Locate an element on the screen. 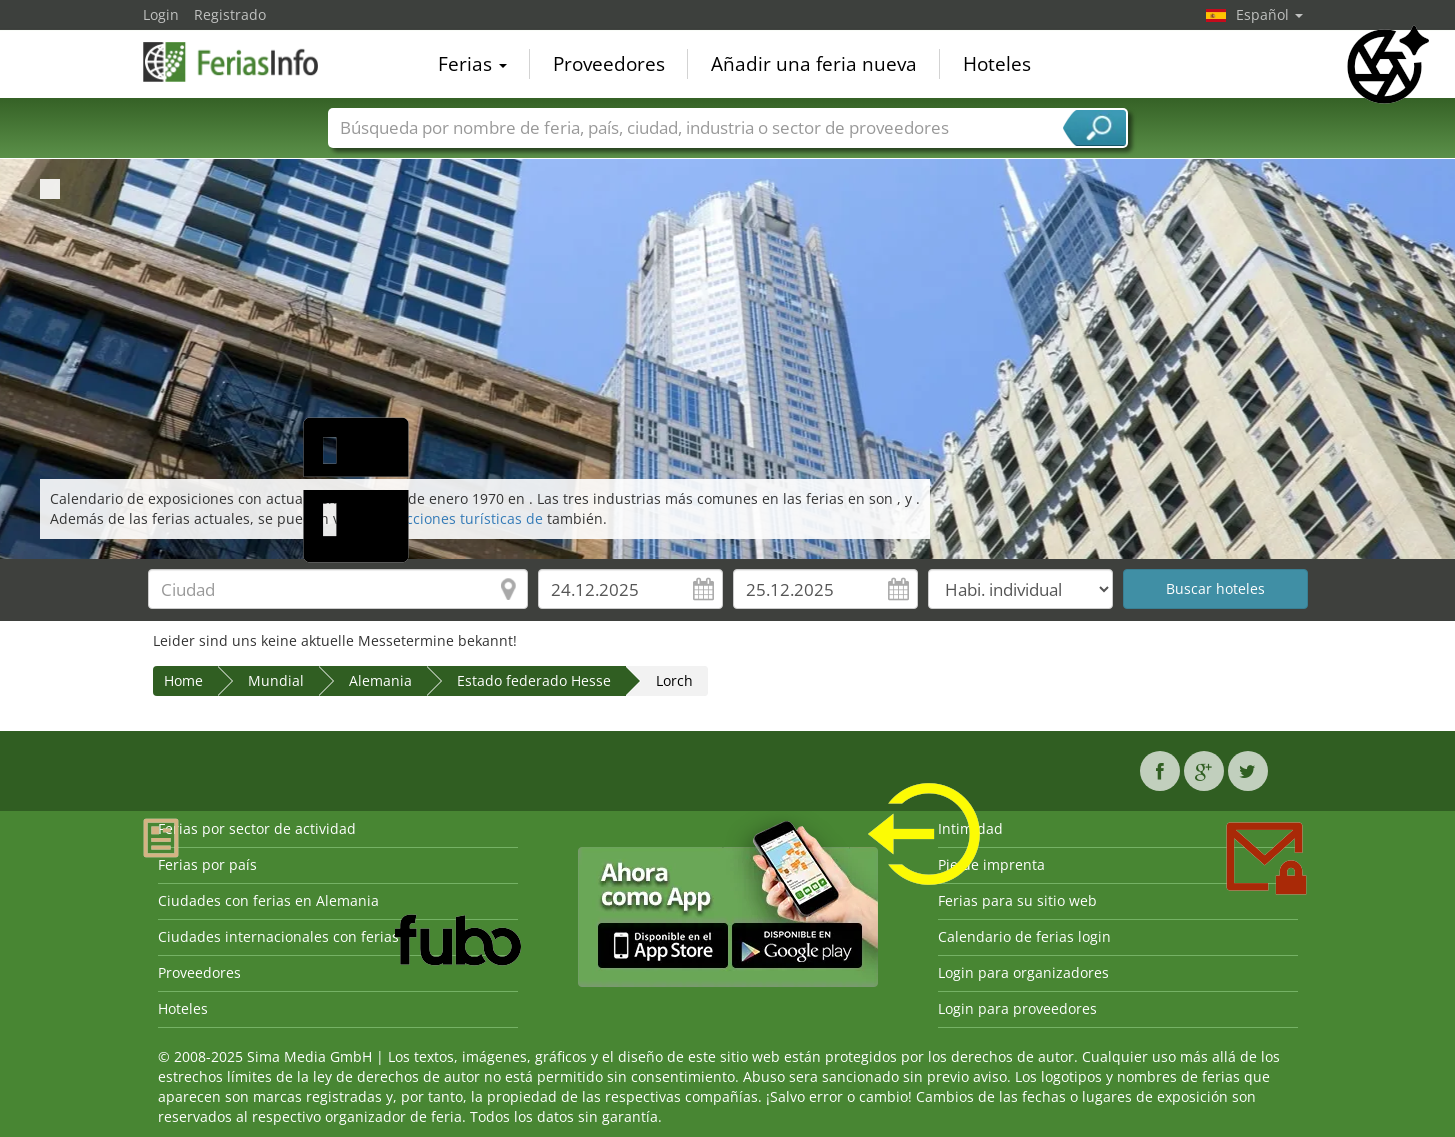  log out of your account is located at coordinates (929, 834).